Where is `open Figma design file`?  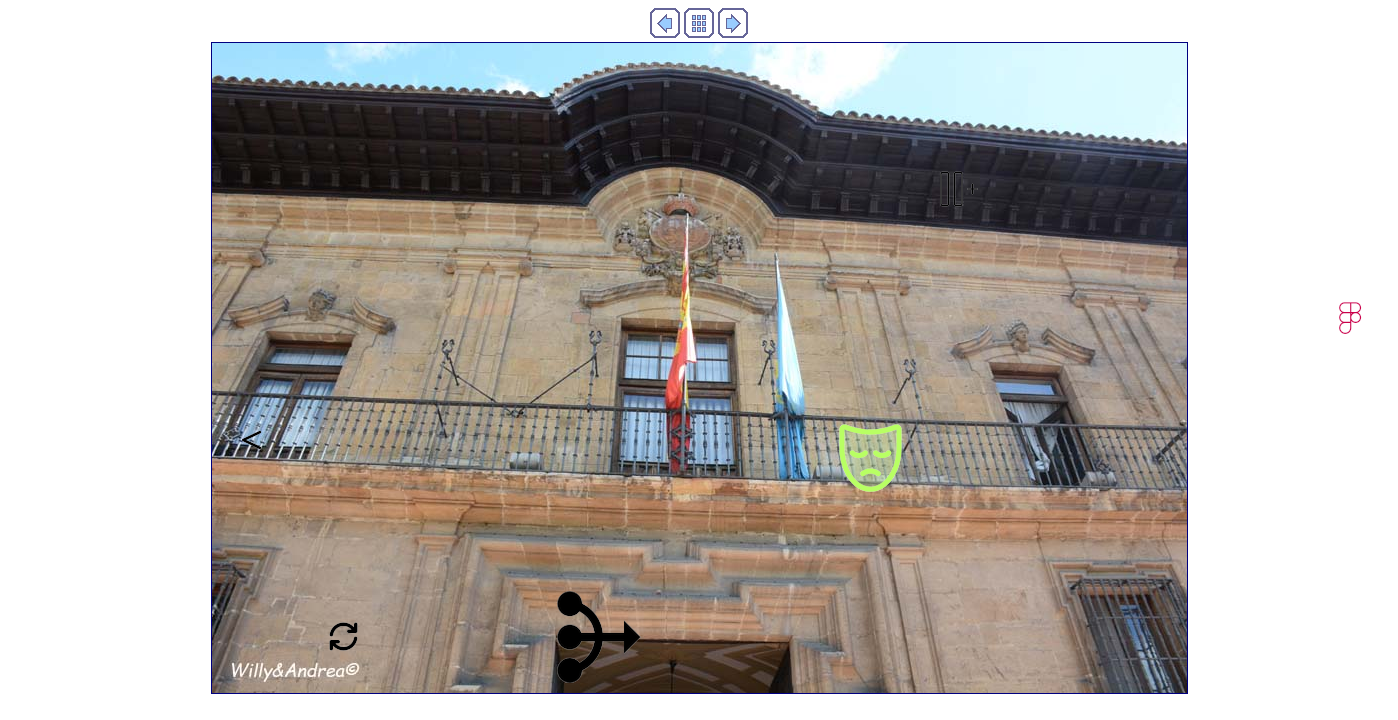 open Figma design file is located at coordinates (1349, 317).